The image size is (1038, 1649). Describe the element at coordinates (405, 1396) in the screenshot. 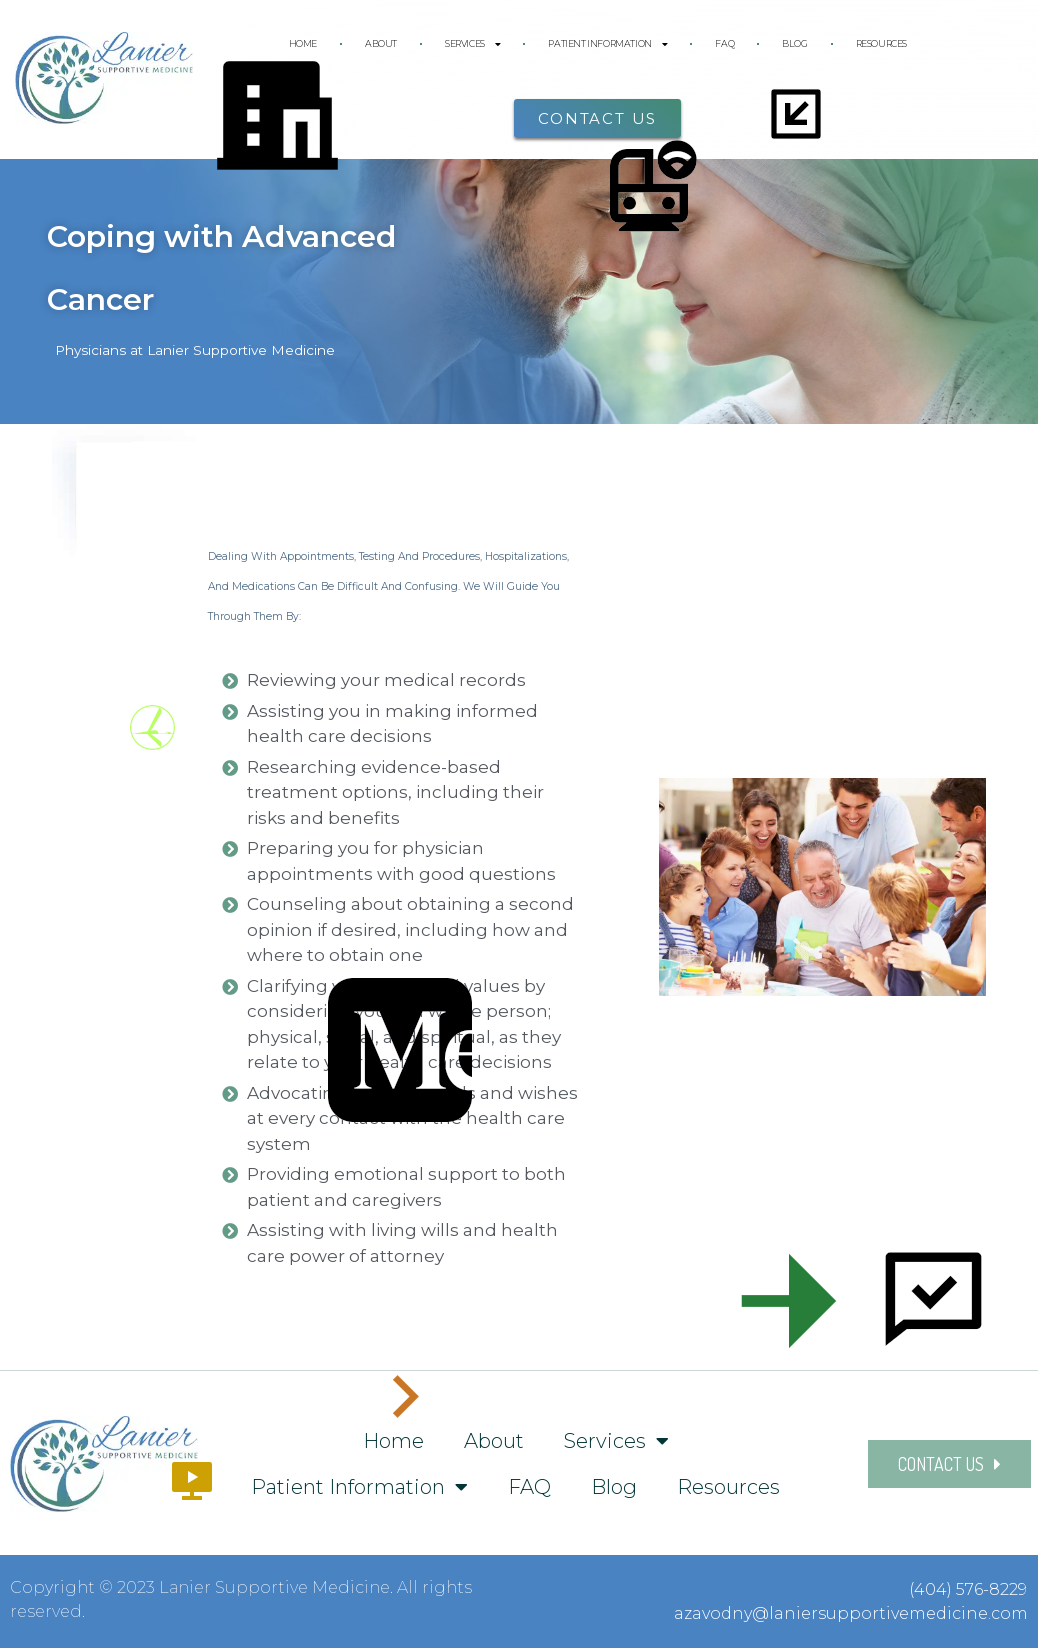

I see `navigate to the next item or screen` at that location.